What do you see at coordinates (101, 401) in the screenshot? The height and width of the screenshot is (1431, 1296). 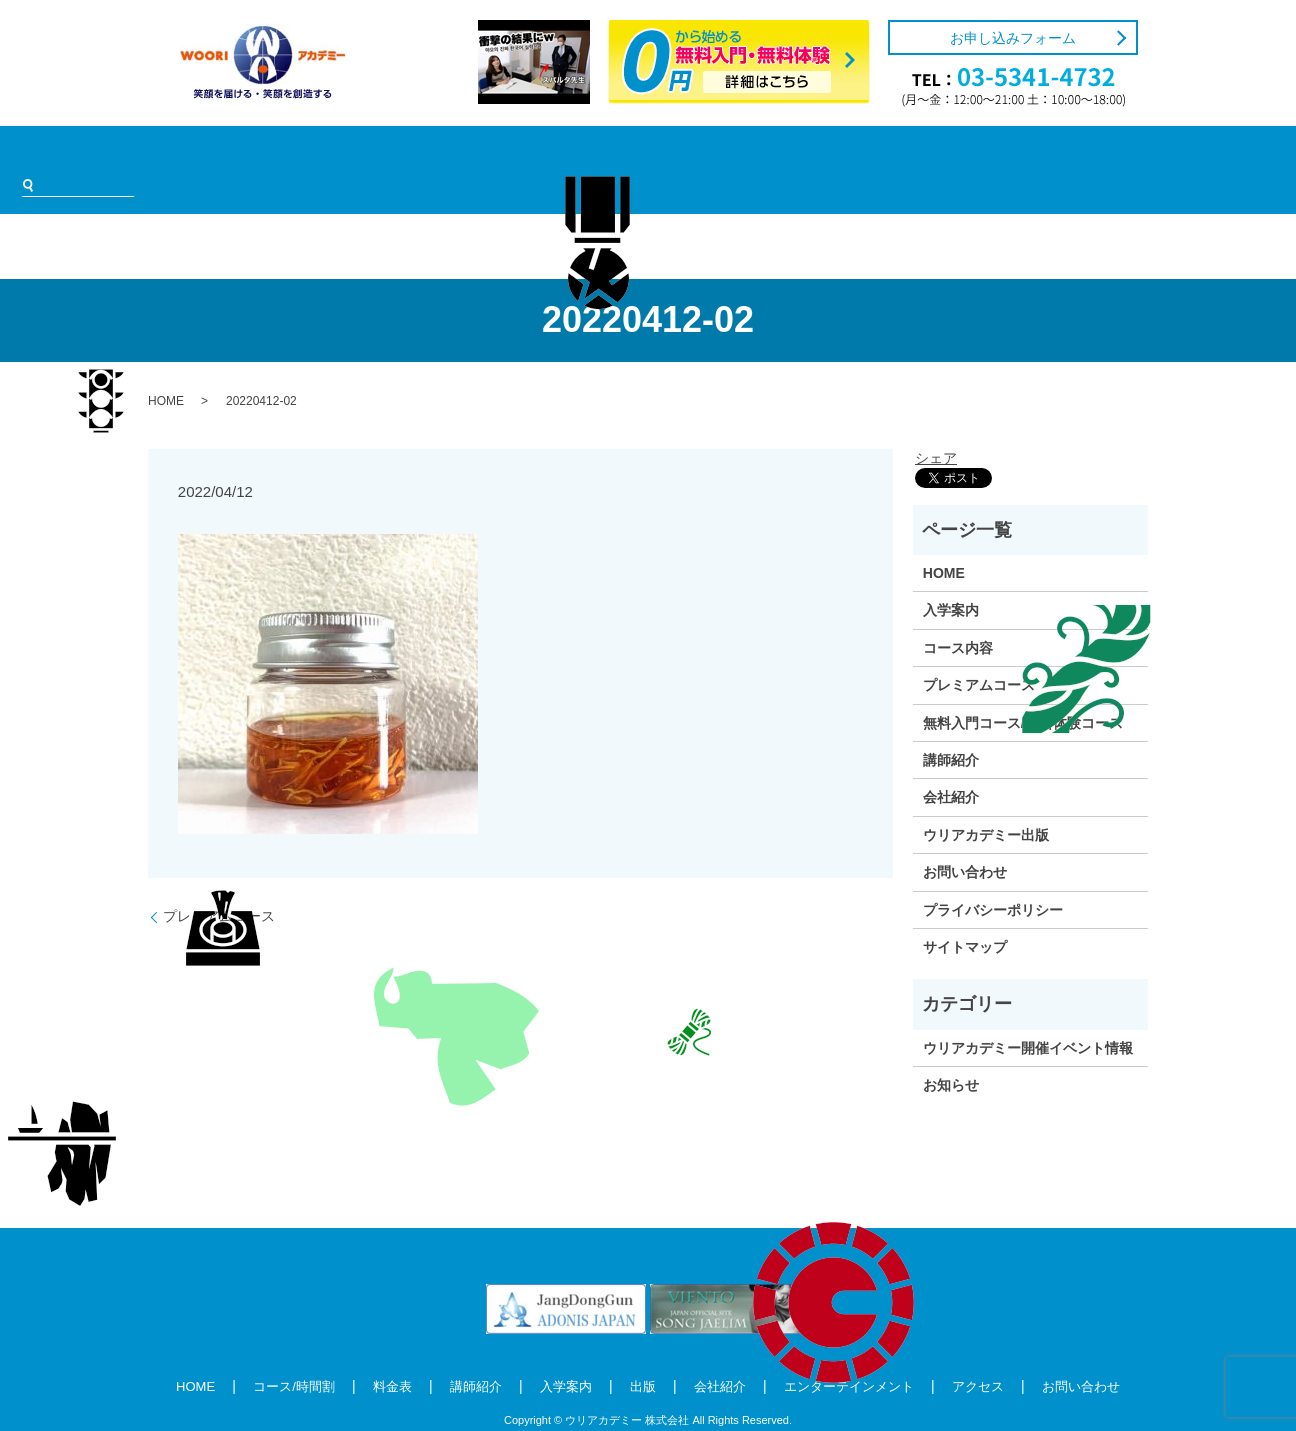 I see `indicates a stopped or halted state` at bounding box center [101, 401].